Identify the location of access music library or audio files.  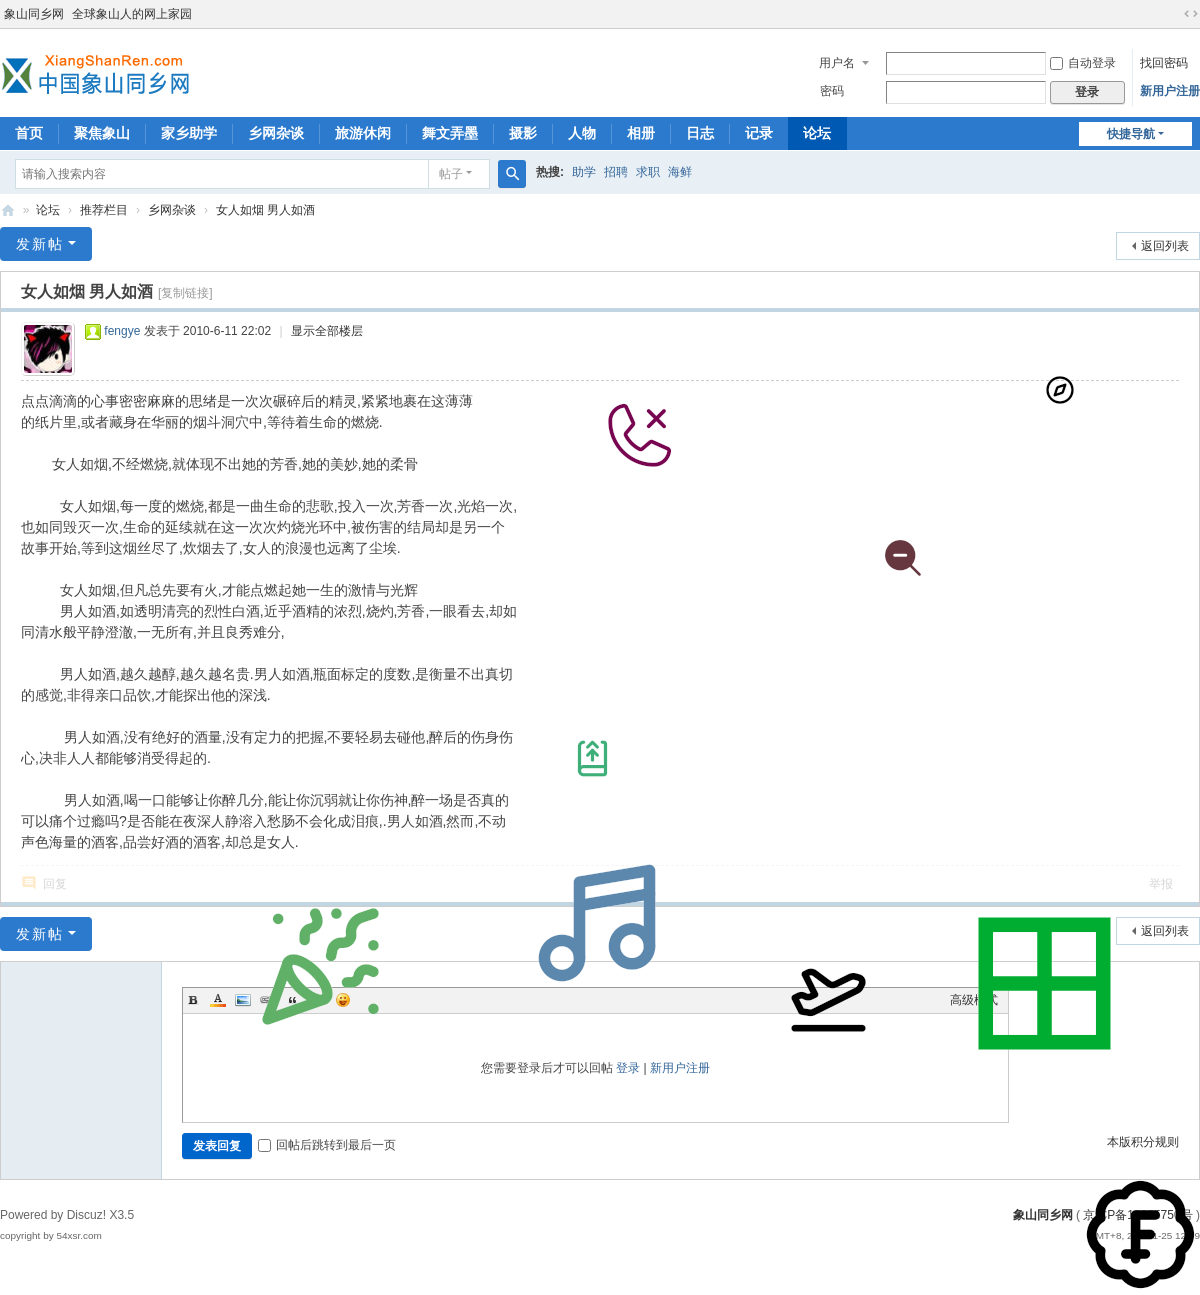
(597, 923).